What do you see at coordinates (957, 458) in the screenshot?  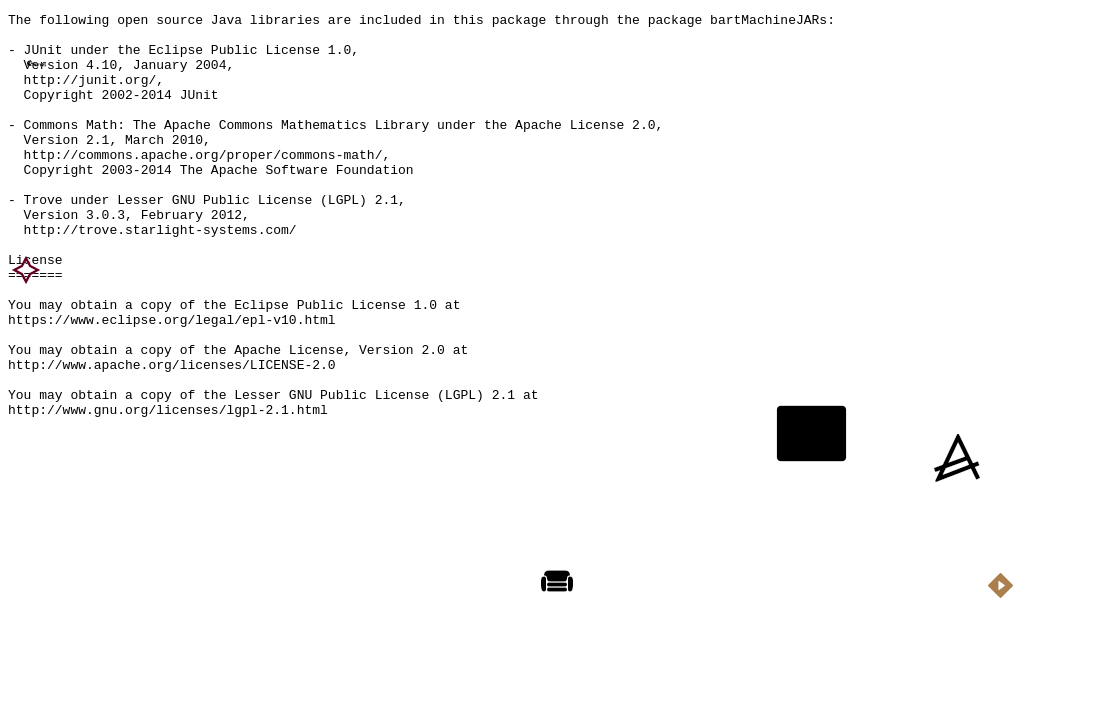 I see `open the Actual Budget app` at bounding box center [957, 458].